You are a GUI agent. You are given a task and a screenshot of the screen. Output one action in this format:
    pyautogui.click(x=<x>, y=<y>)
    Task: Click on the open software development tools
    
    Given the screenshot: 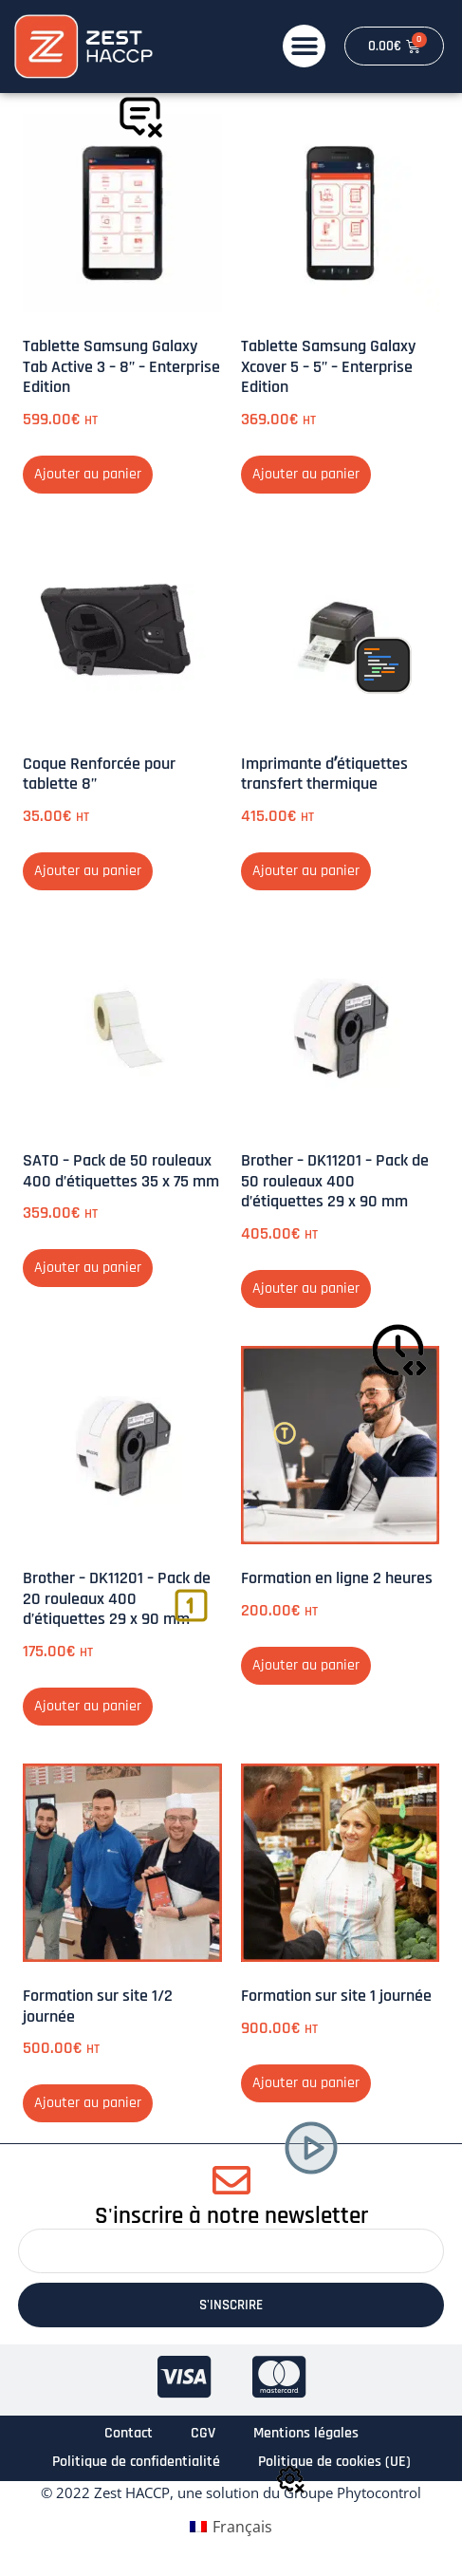 What is the action you would take?
    pyautogui.click(x=383, y=665)
    